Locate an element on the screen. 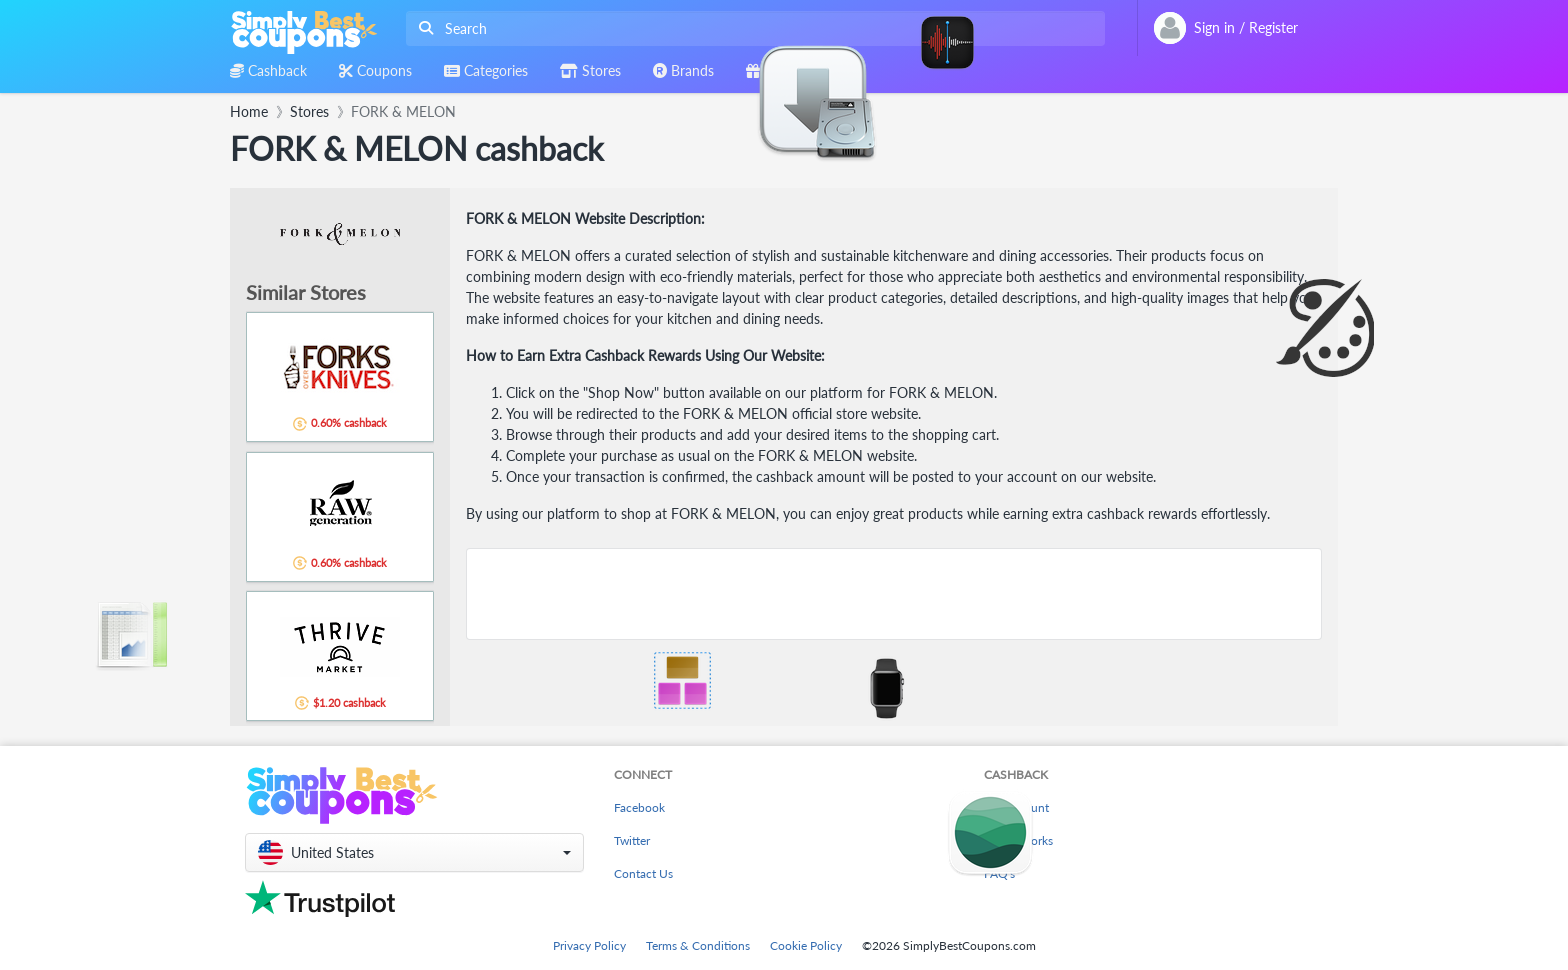 This screenshot has width=1568, height=970. spreadsheet template file type is located at coordinates (131, 634).